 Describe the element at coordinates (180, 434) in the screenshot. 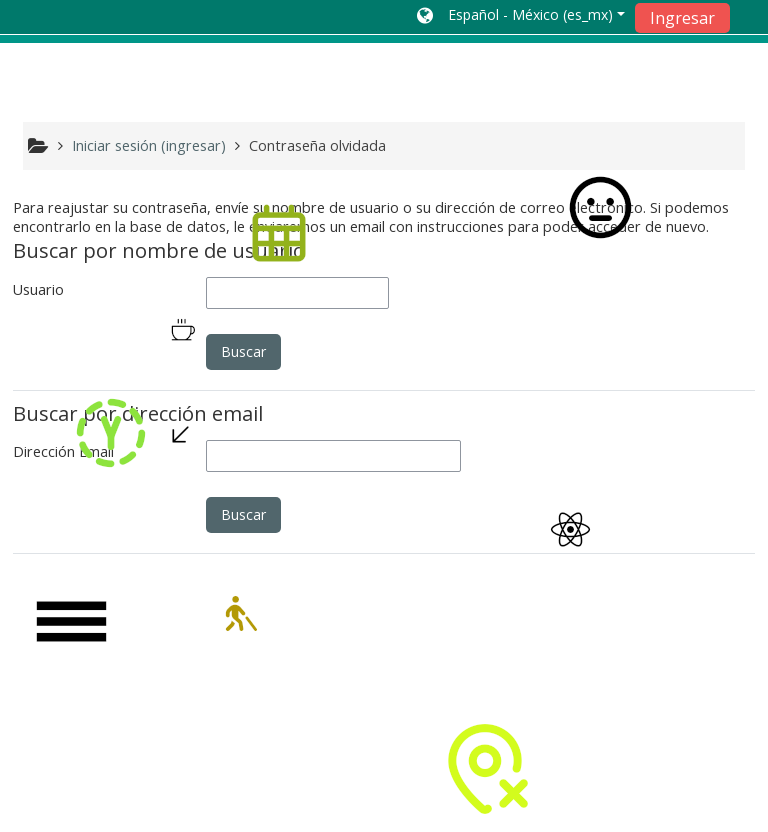

I see `navigate to the bottom-left or previous section` at that location.